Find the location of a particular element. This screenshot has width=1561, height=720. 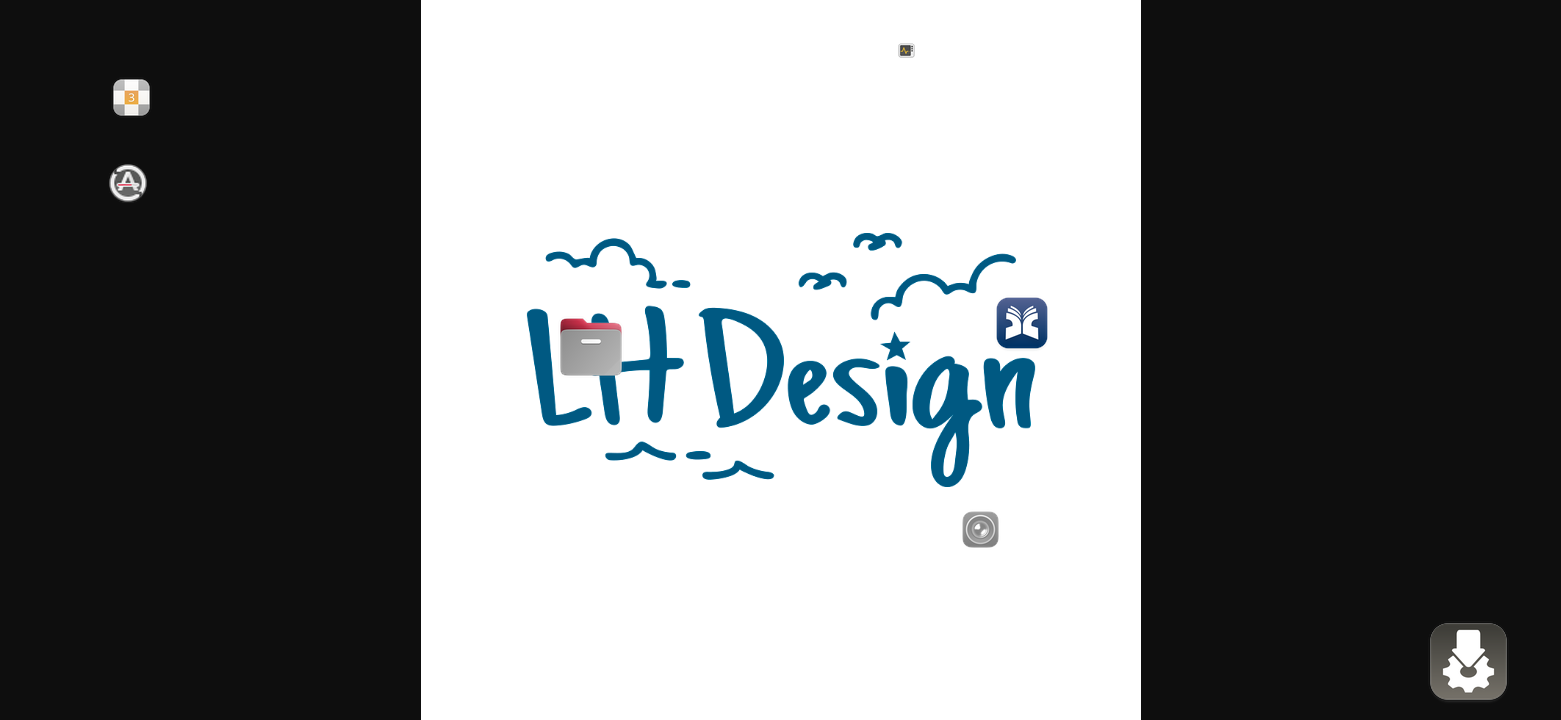

open the software update manager is located at coordinates (128, 183).